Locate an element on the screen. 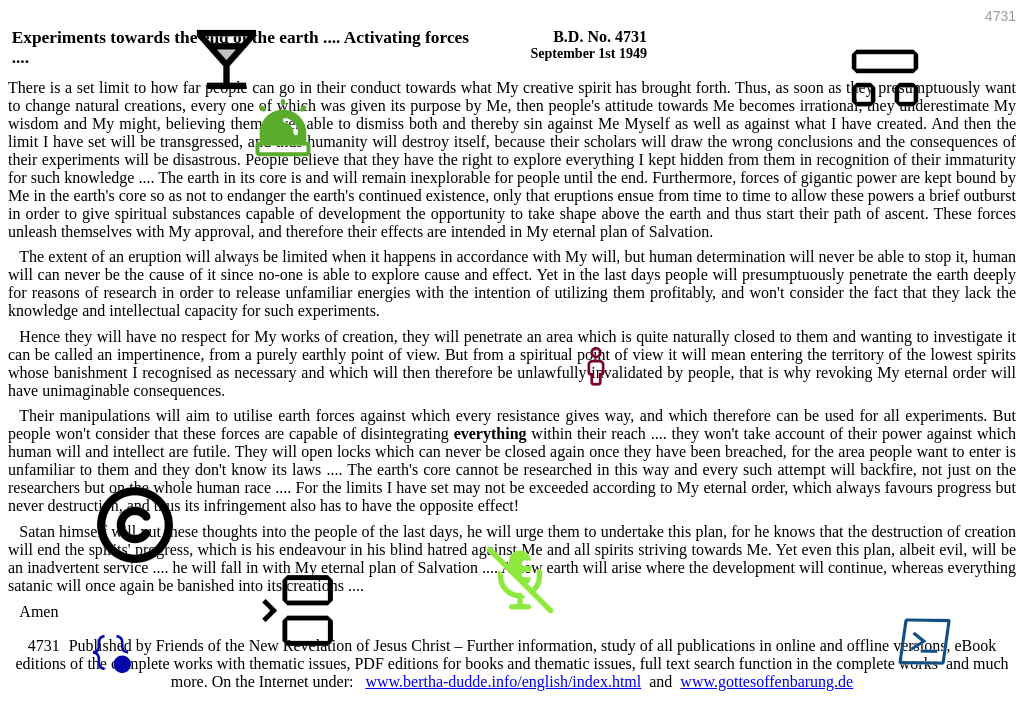 Image resolution: width=1024 pixels, height=720 pixels. mute microphone is located at coordinates (520, 580).